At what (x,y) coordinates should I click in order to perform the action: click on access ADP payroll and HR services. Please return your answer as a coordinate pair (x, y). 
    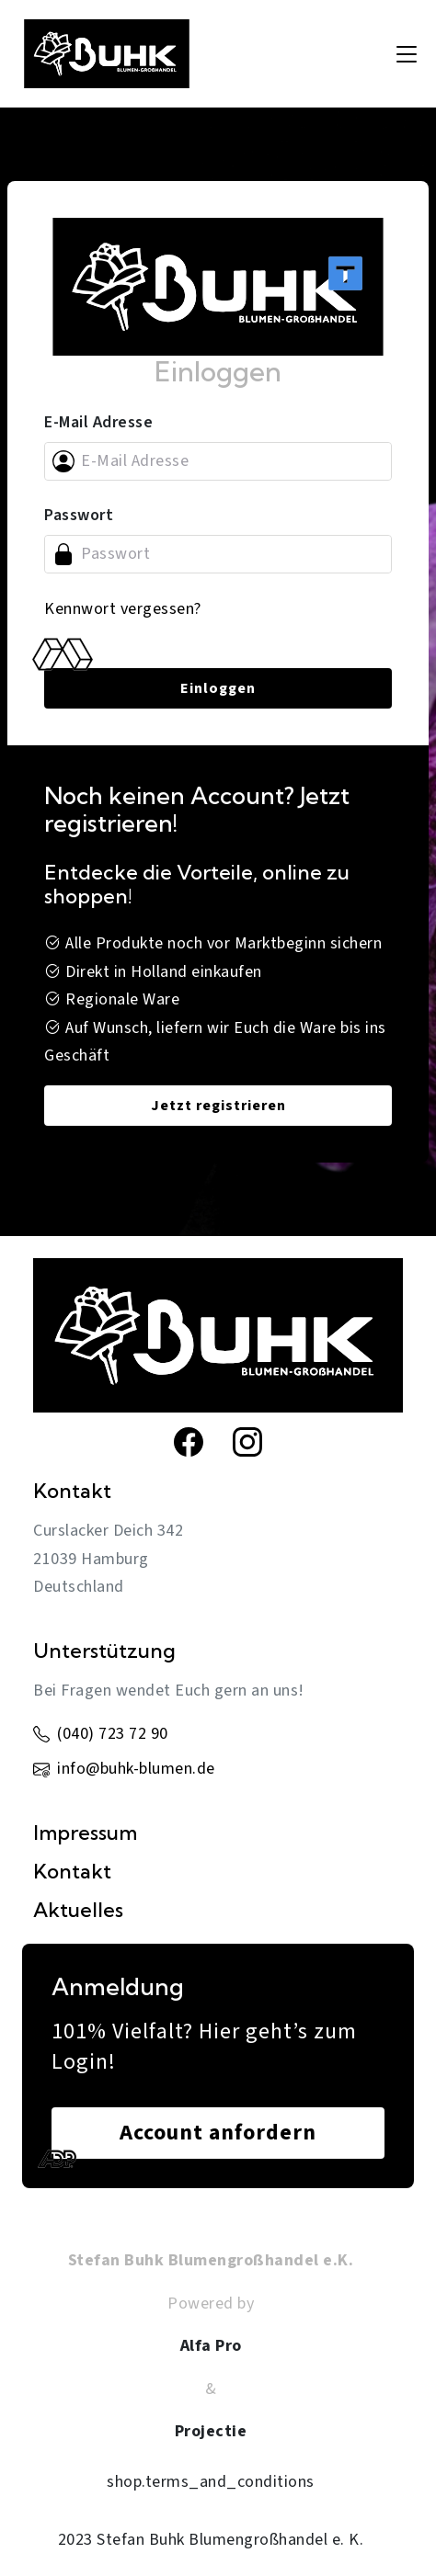
    Looking at the image, I should click on (57, 2159).